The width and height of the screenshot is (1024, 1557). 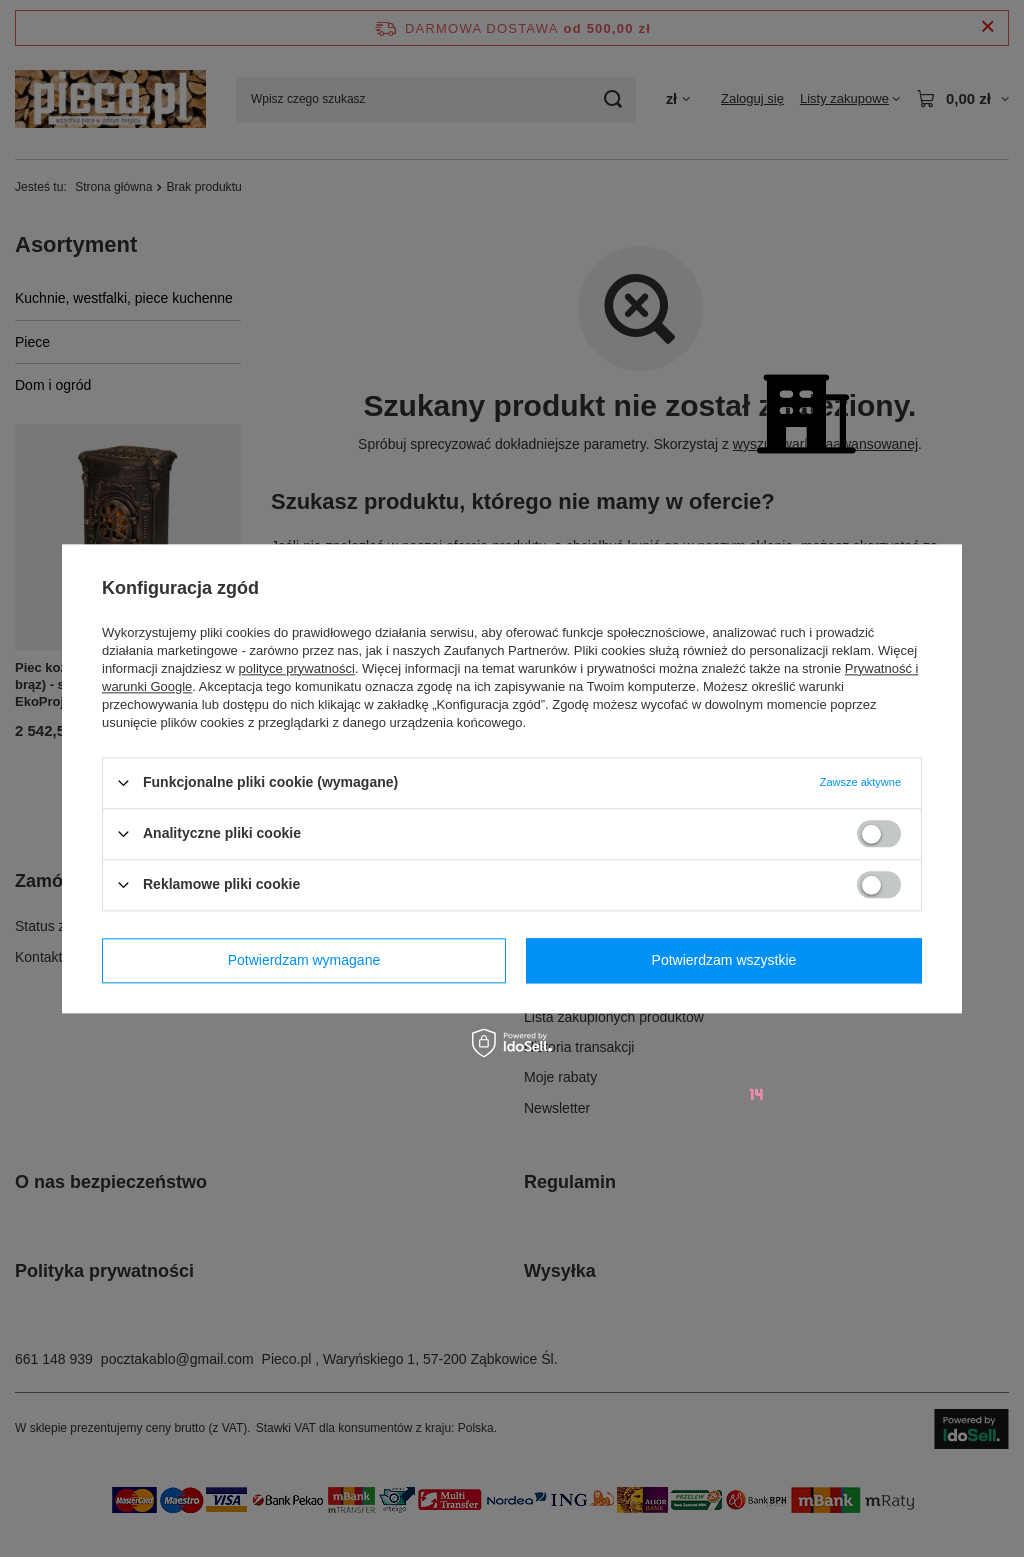 What do you see at coordinates (755, 1094) in the screenshot?
I see `indicates item number 14 in a list or sequence` at bounding box center [755, 1094].